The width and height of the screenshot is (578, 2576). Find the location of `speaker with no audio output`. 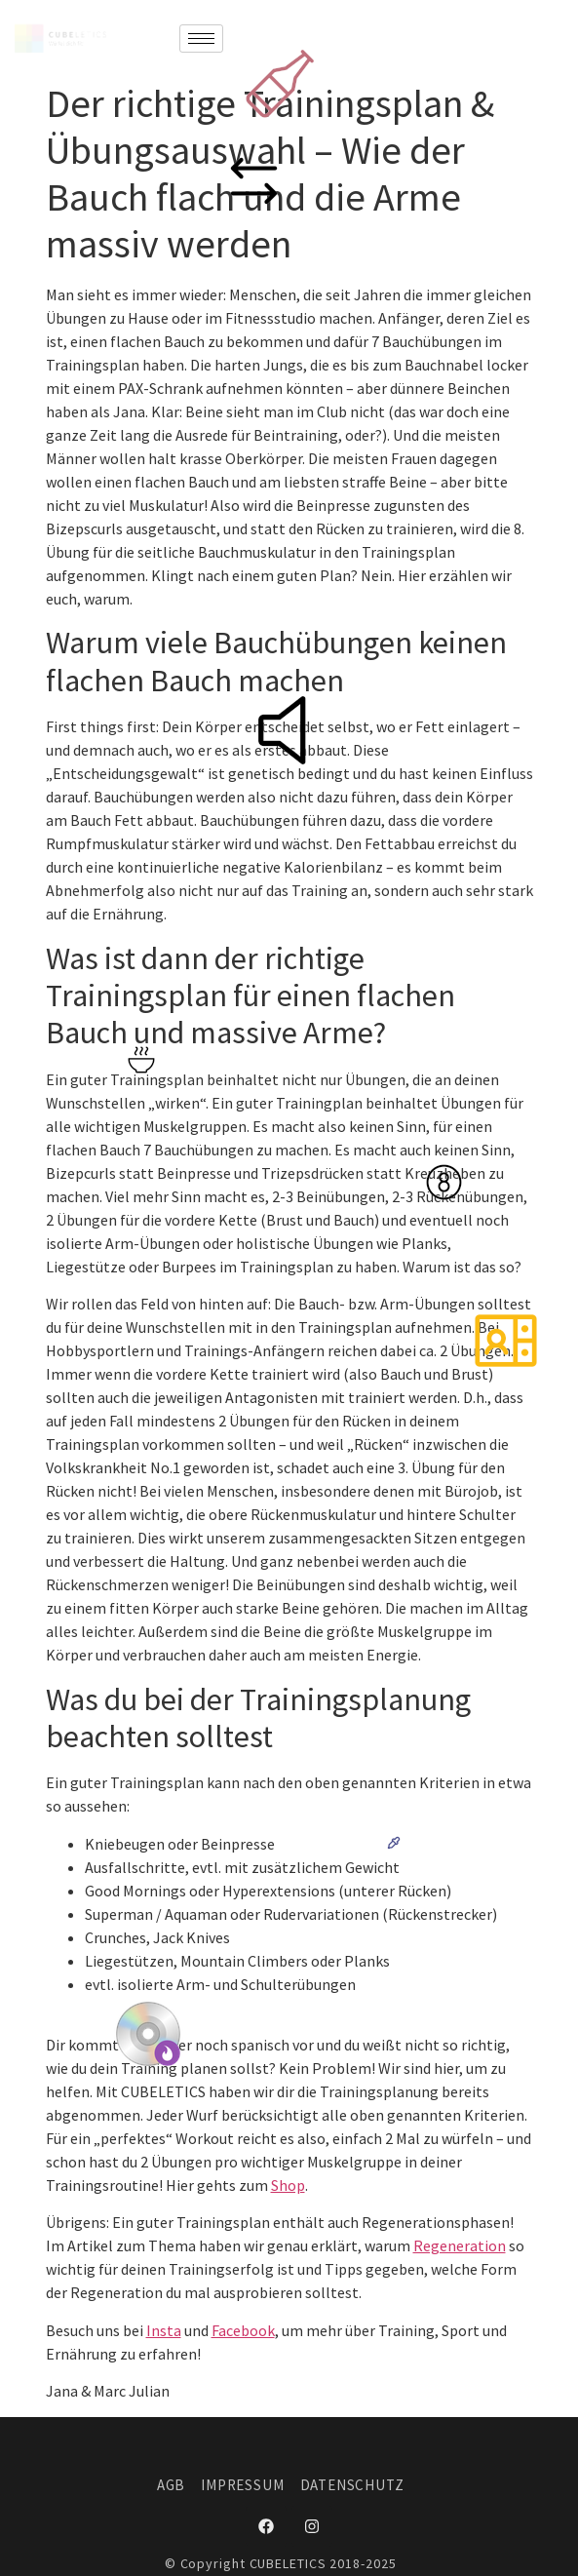

speaker with no audio output is located at coordinates (292, 730).